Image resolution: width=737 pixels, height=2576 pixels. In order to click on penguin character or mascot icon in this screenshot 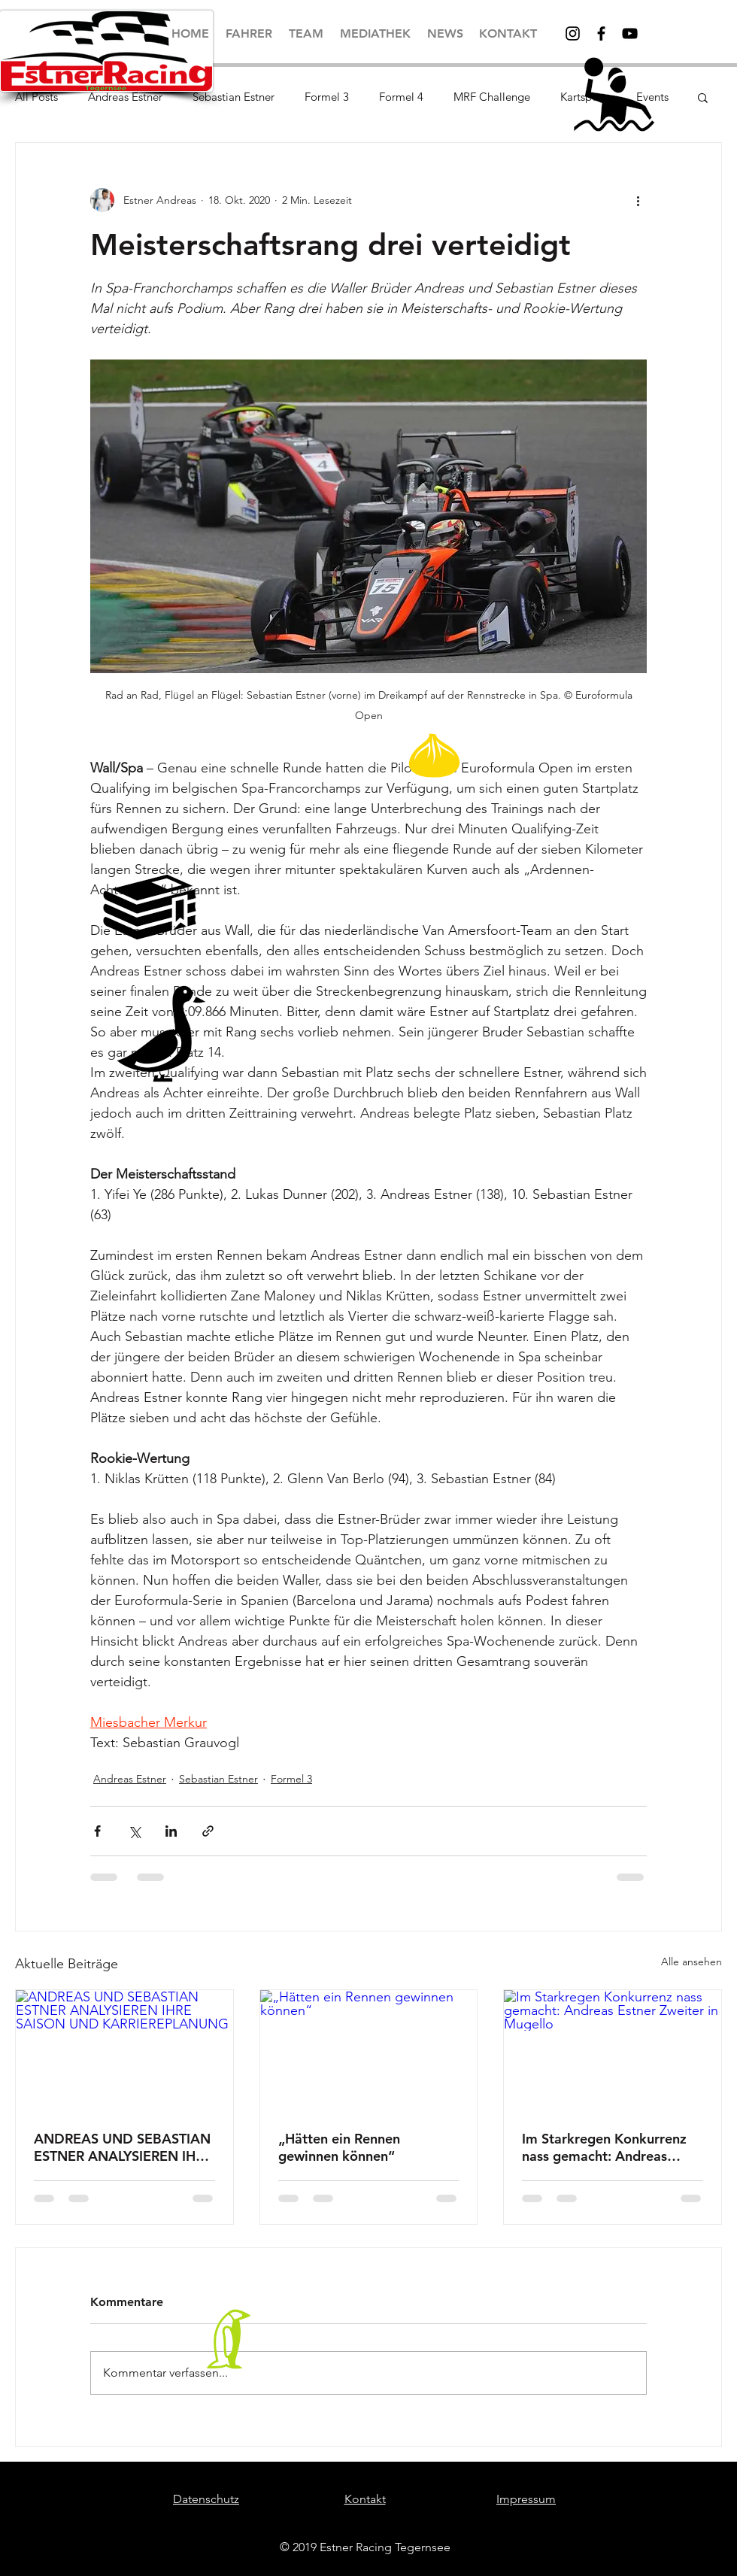, I will do `click(229, 2339)`.